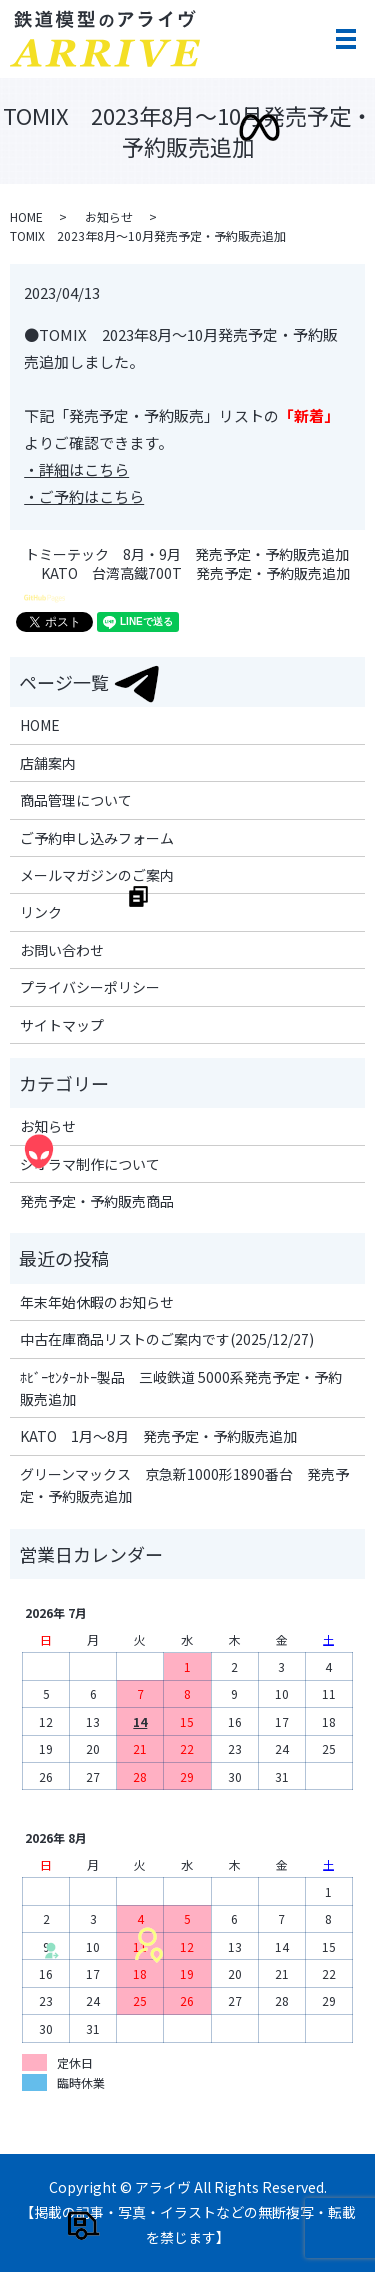 This screenshot has width=375, height=2272. What do you see at coordinates (39, 1151) in the screenshot?
I see `extraterrestrial or sci-fi themed content` at bounding box center [39, 1151].